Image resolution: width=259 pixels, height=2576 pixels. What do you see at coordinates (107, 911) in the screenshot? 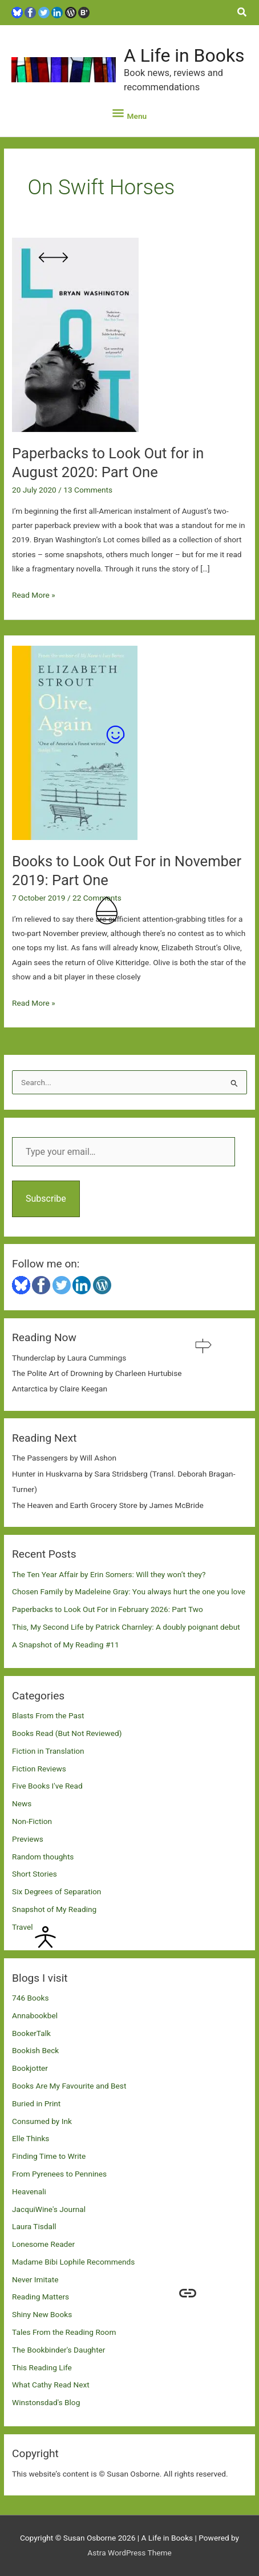
I see `indicates partial fill level or liquid amount` at bounding box center [107, 911].